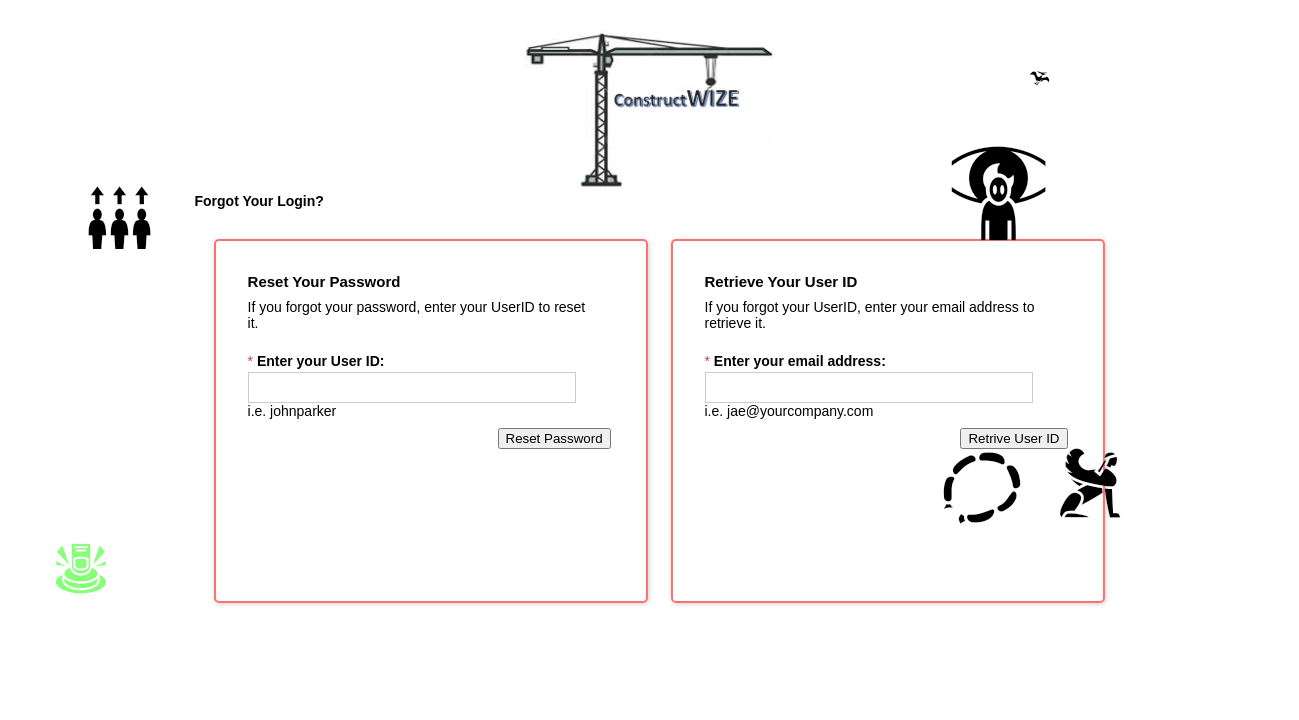 The image size is (1299, 720). What do you see at coordinates (119, 217) in the screenshot?
I see `upgrade your team or group members` at bounding box center [119, 217].